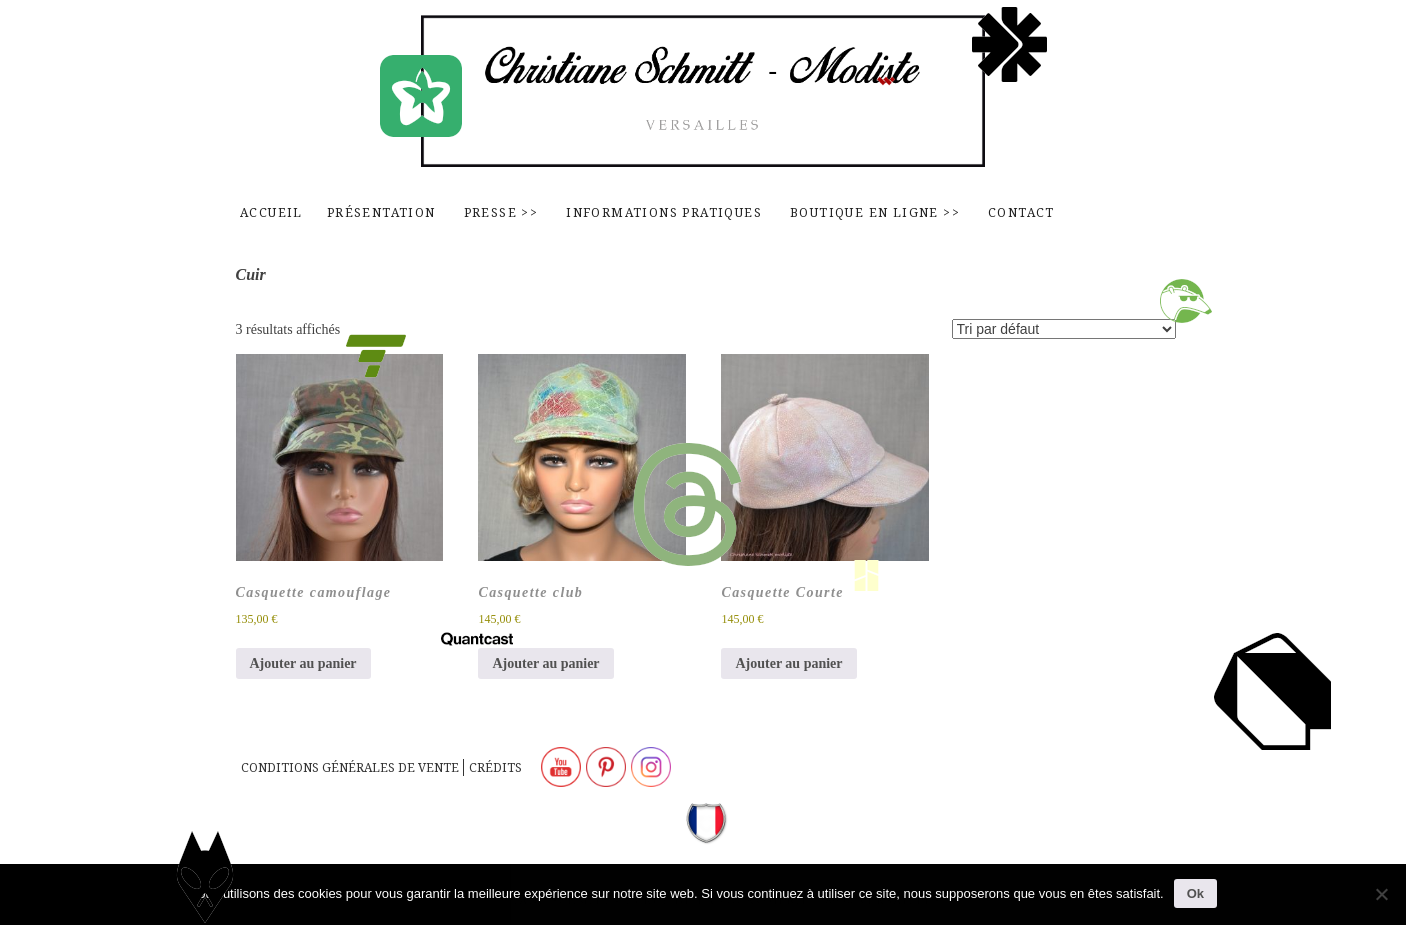 Image resolution: width=1406 pixels, height=925 pixels. What do you see at coordinates (1009, 44) in the screenshot?
I see `open scalar API documentation` at bounding box center [1009, 44].